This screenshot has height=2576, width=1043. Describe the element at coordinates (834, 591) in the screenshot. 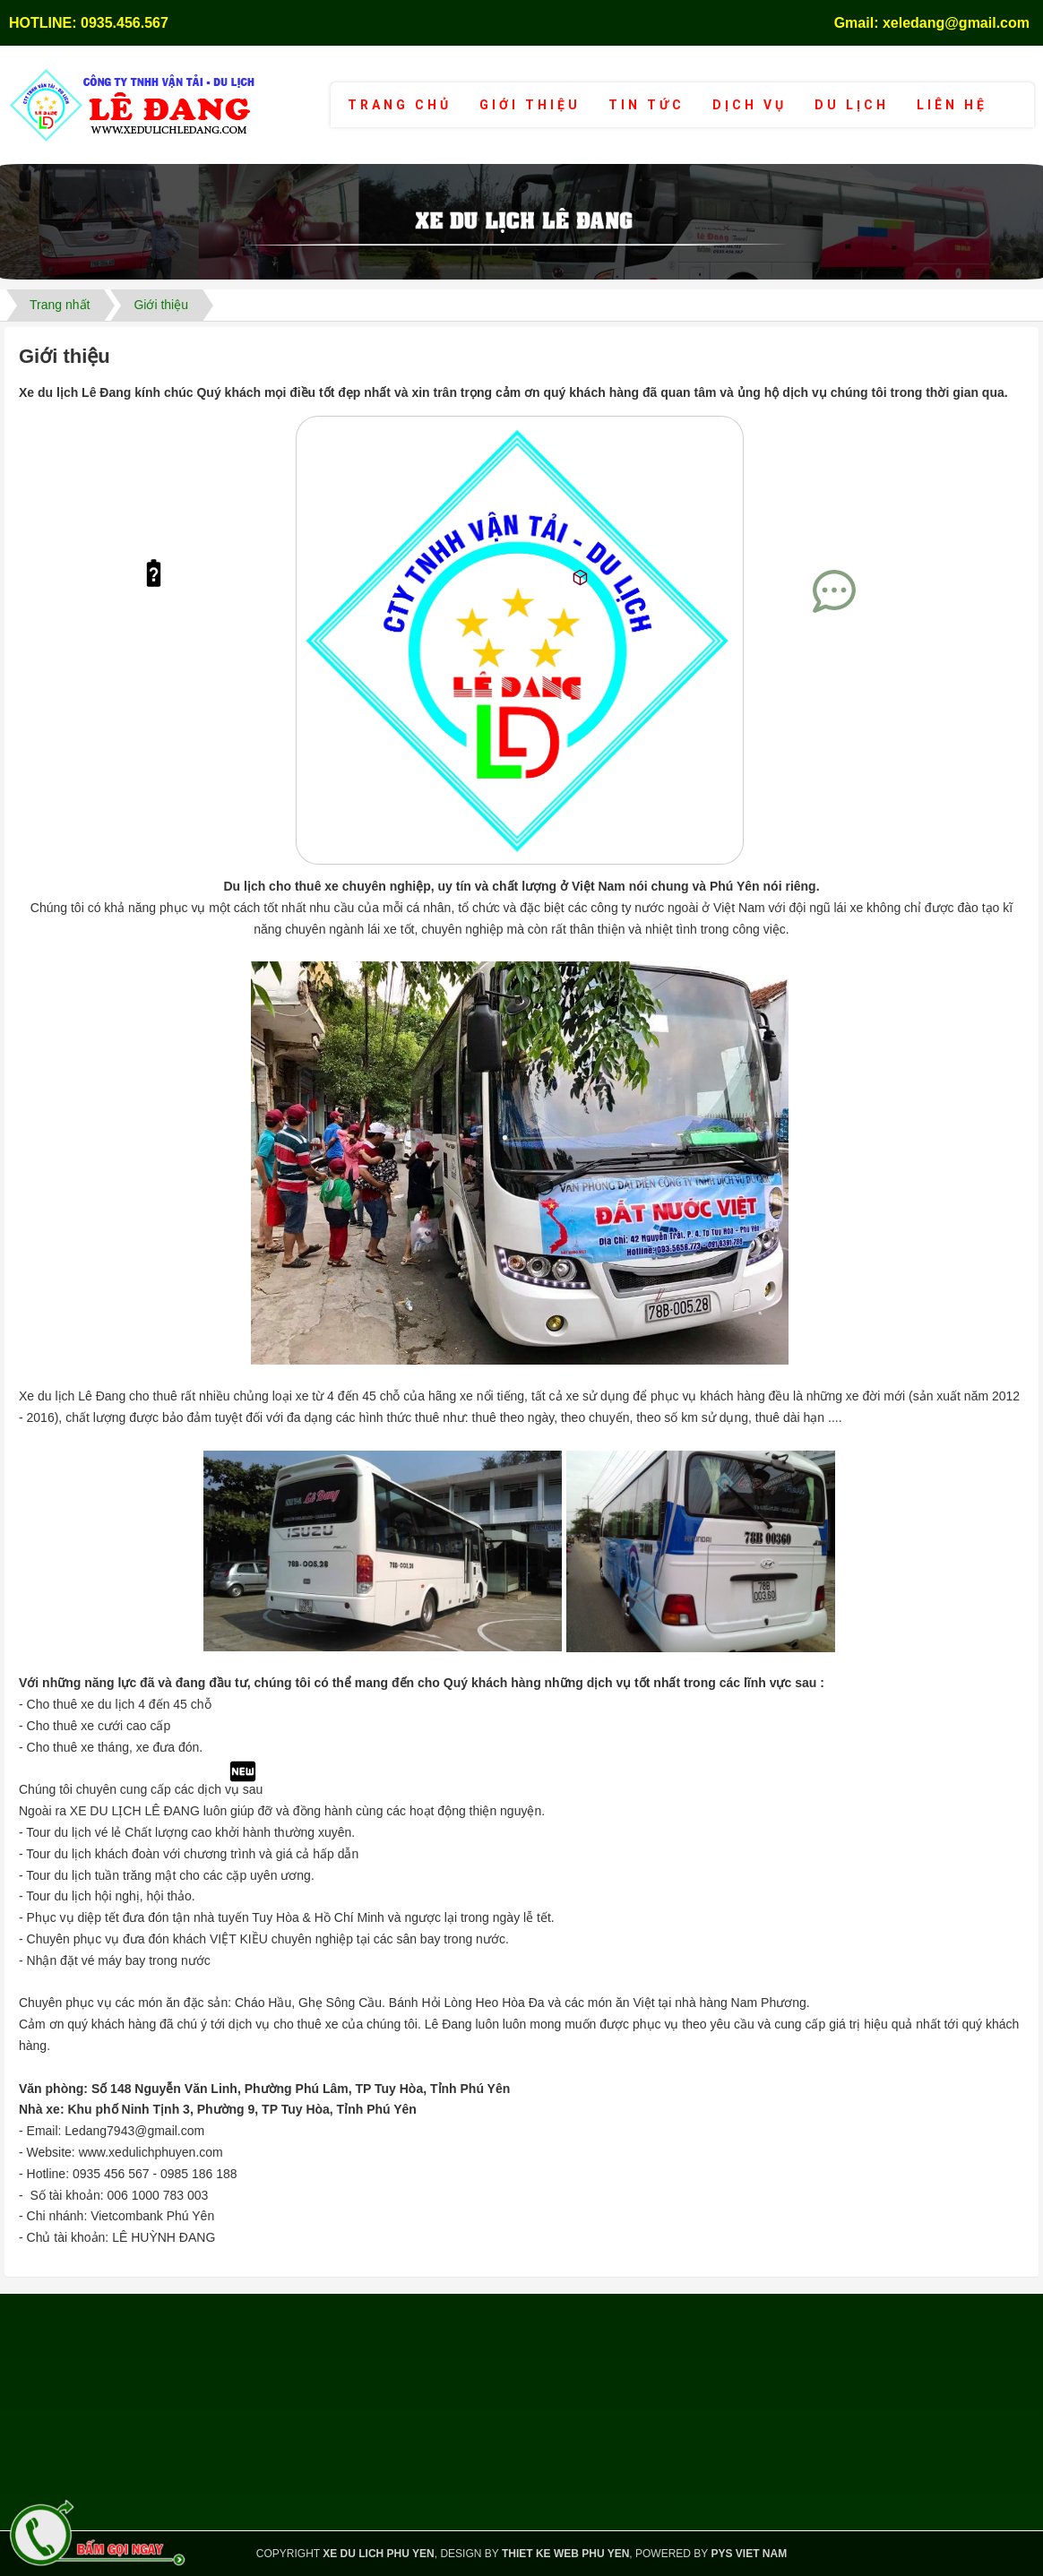

I see `open chat or messaging` at that location.